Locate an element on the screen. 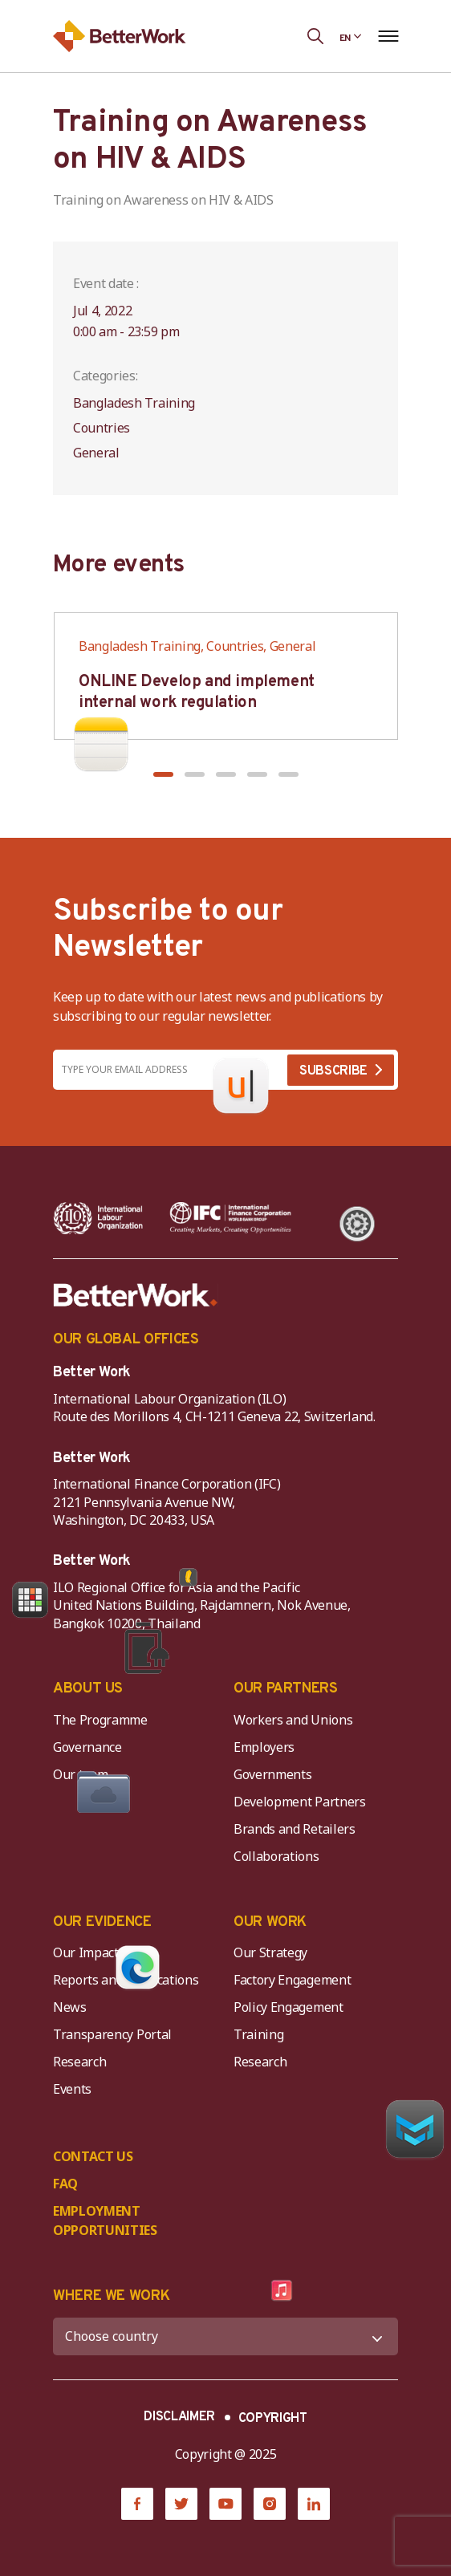  open uberwriter text editor app is located at coordinates (241, 1086).